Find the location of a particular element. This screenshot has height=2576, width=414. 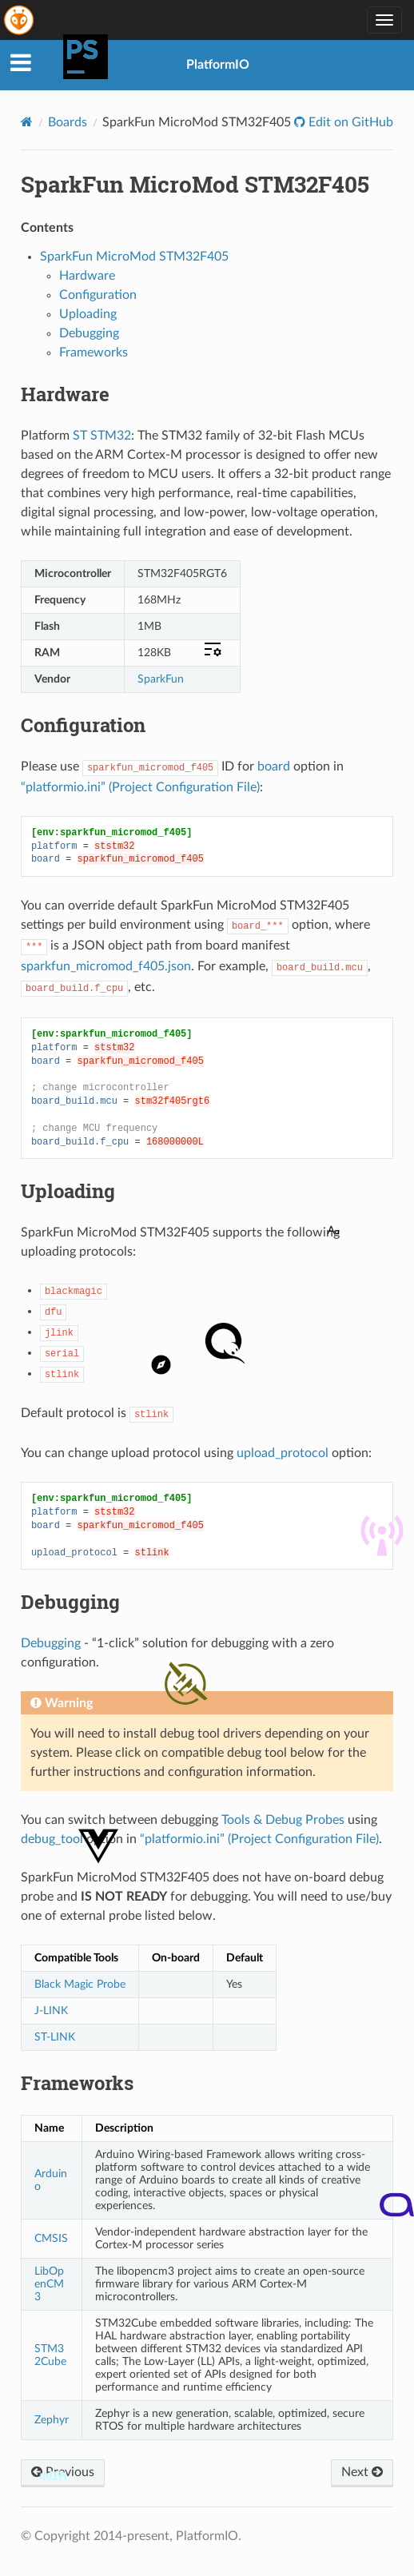

adjust text size settings is located at coordinates (333, 1230).